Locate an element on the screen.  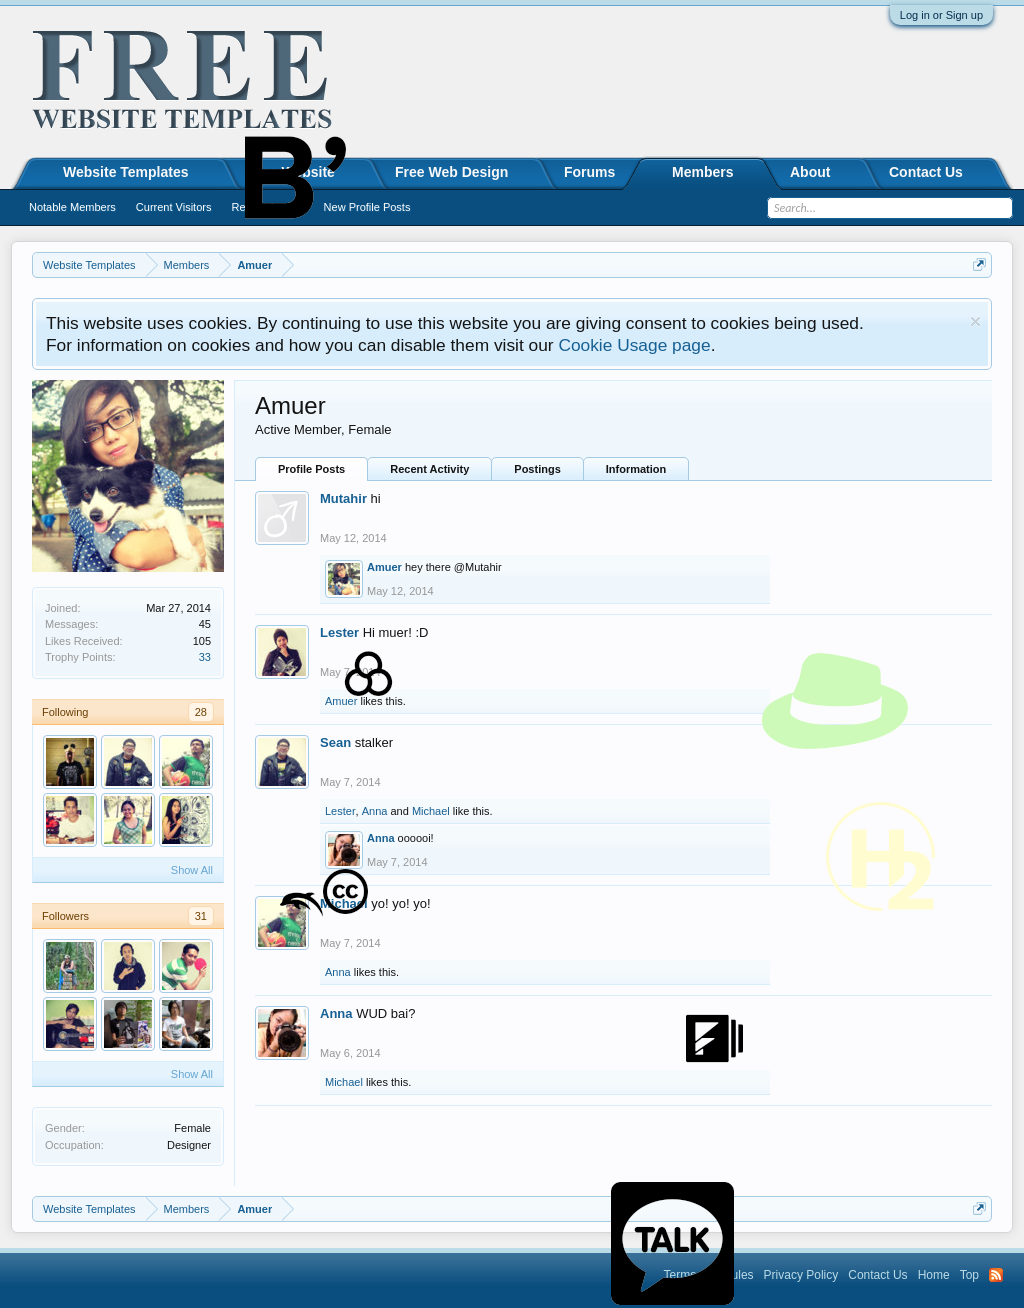
open Formstack form builder is located at coordinates (714, 1038).